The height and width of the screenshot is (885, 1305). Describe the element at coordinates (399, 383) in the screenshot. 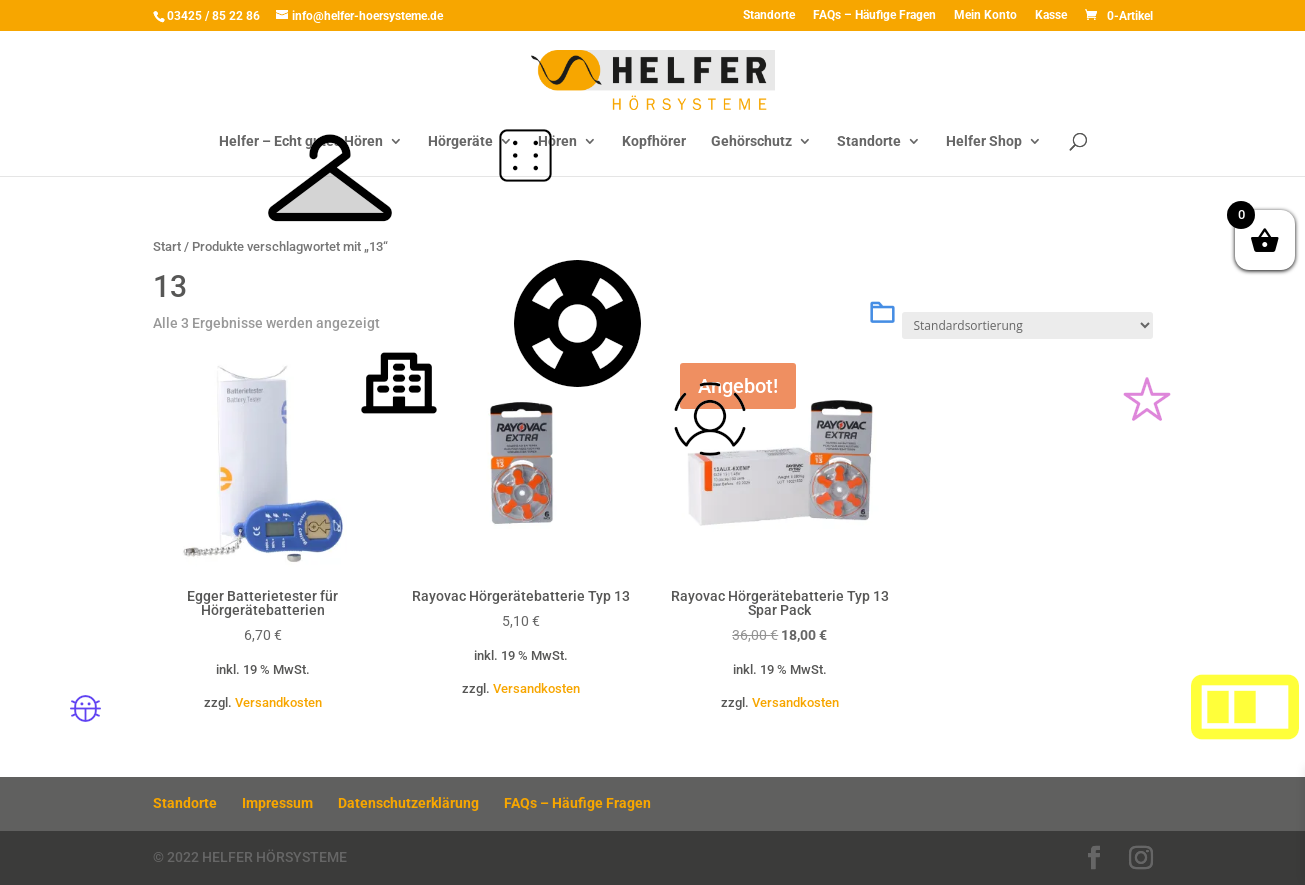

I see `view apartment or residential building details` at that location.